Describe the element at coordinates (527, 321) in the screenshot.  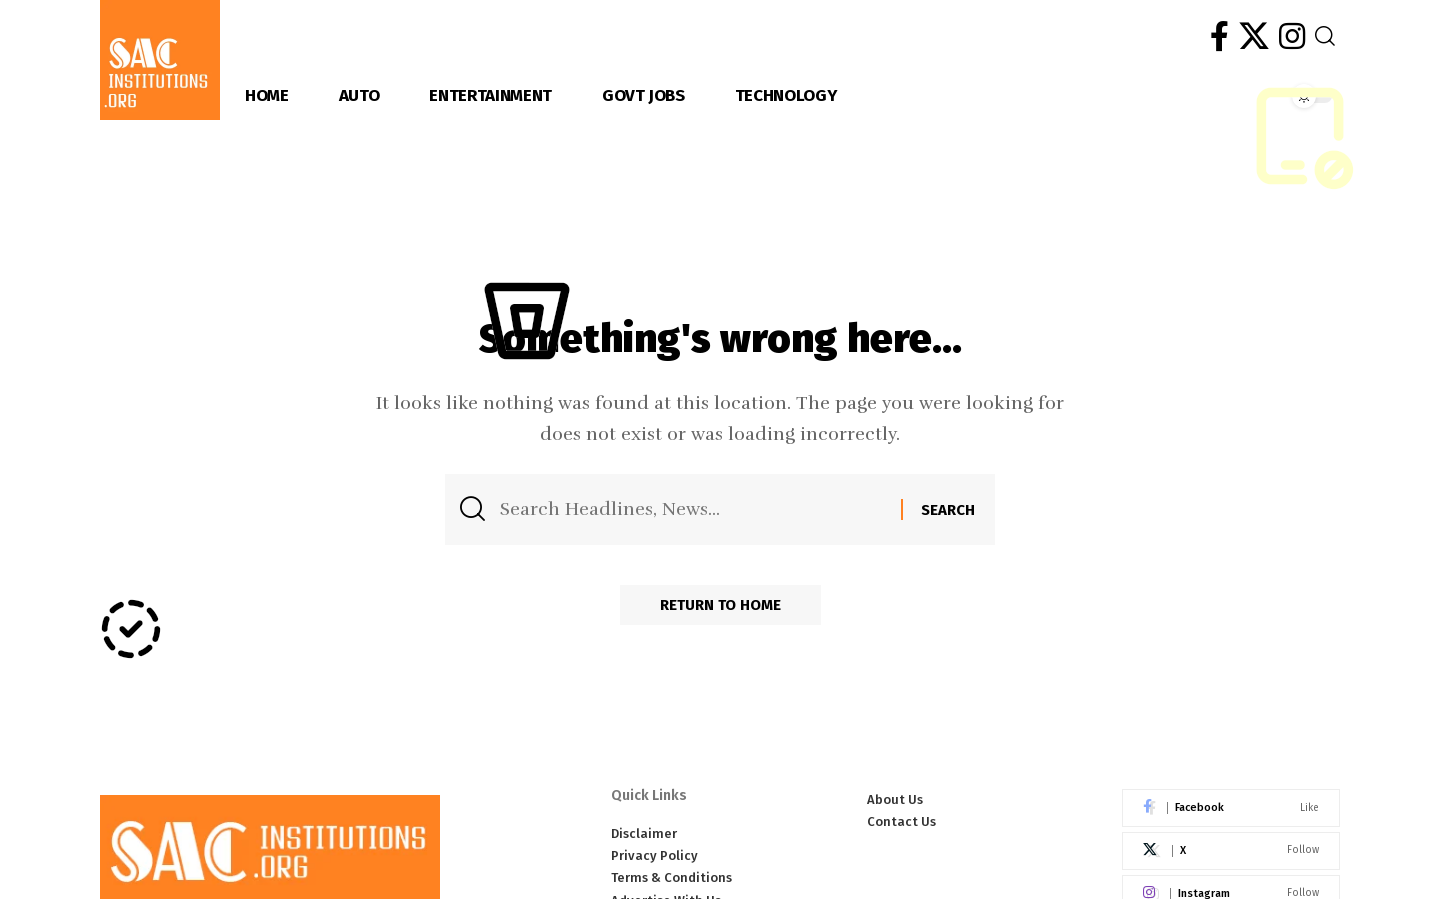
I see `open Bitbucket repository` at that location.